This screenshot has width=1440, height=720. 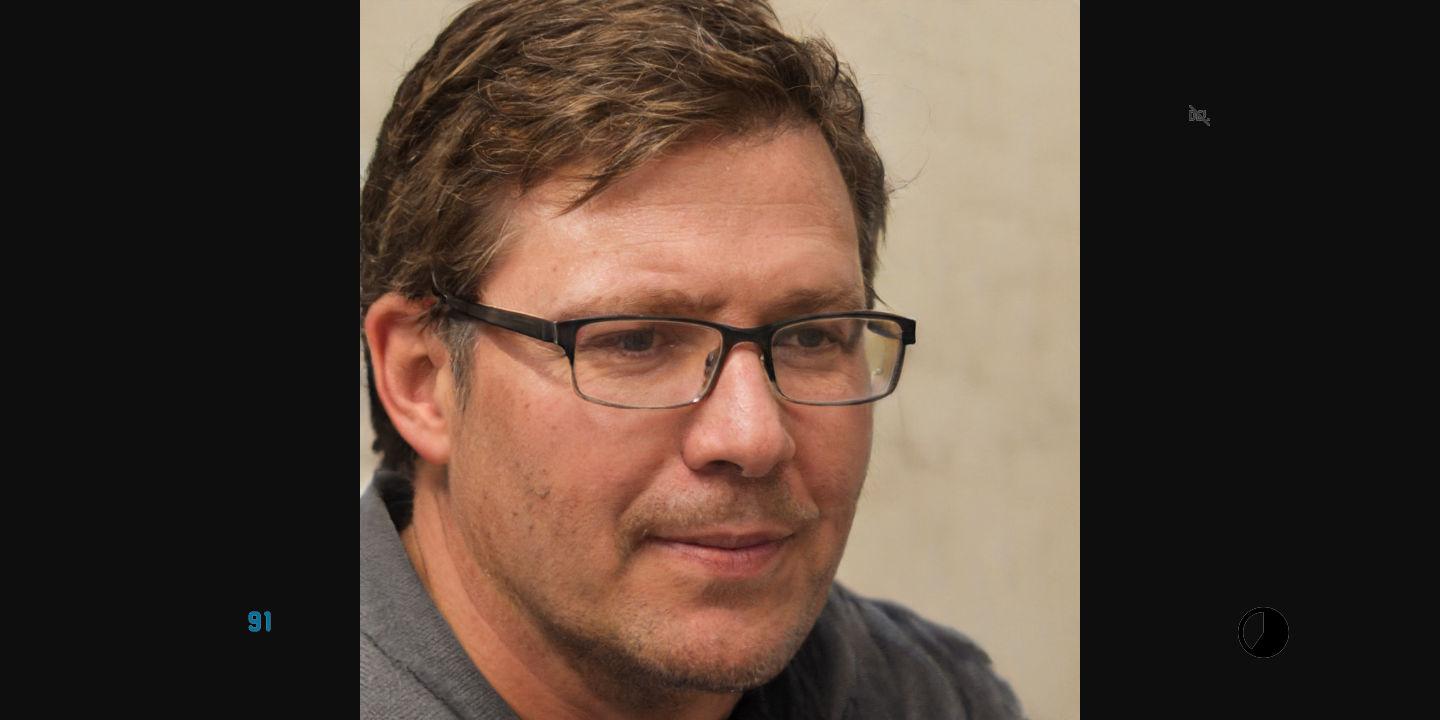 I want to click on indicates 60% progress or completion, so click(x=1263, y=632).